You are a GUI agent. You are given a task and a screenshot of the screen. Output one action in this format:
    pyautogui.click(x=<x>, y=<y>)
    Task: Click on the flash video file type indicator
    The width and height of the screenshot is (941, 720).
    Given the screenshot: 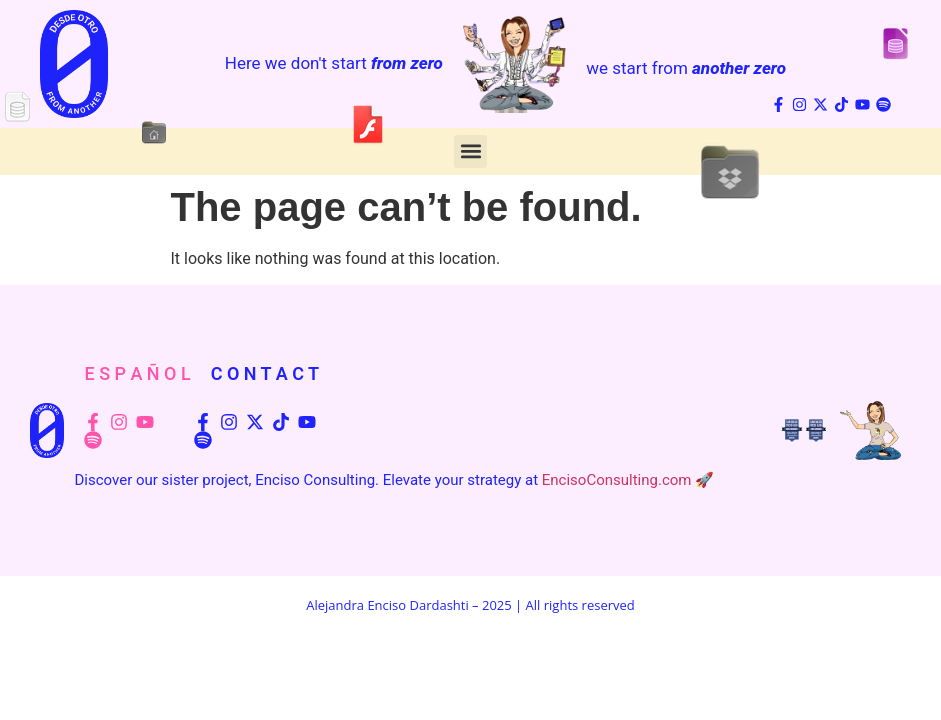 What is the action you would take?
    pyautogui.click(x=368, y=125)
    